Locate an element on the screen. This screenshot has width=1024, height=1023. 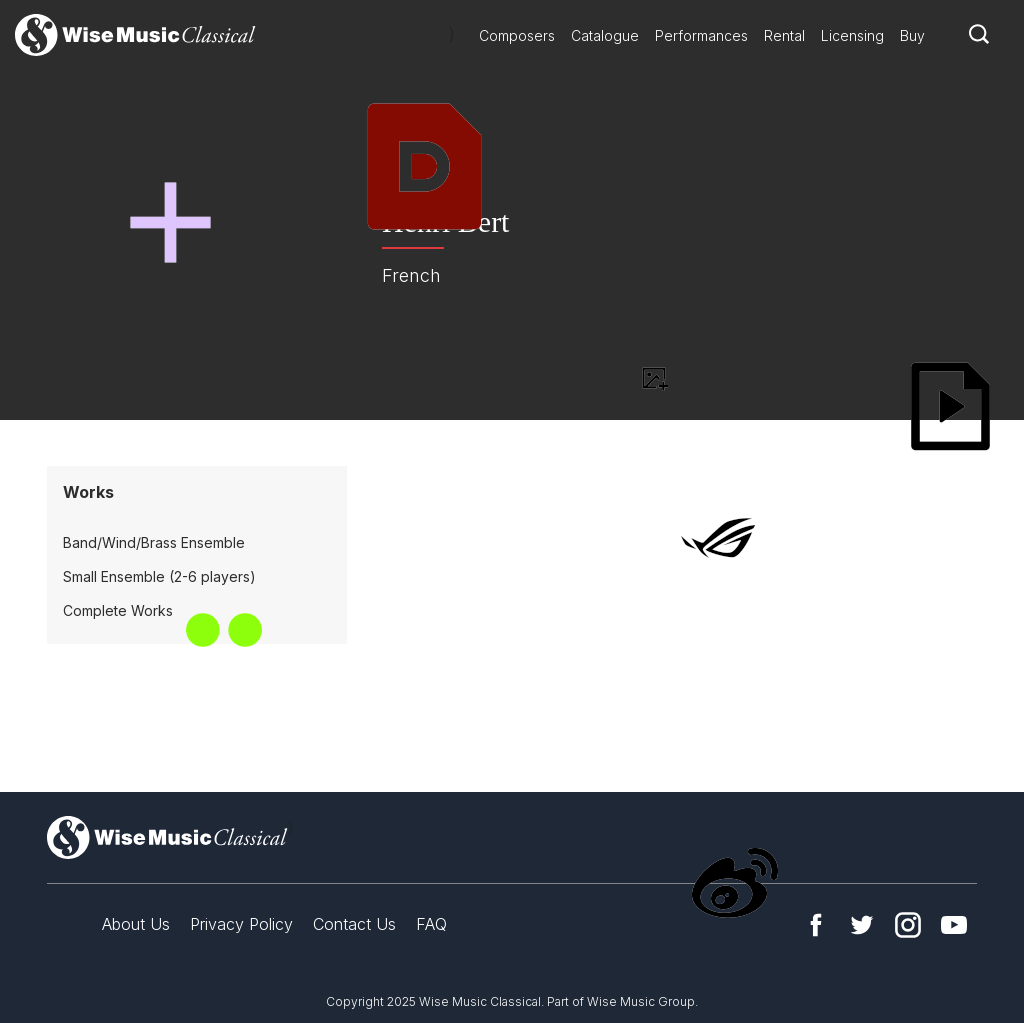
add a new item is located at coordinates (170, 222).